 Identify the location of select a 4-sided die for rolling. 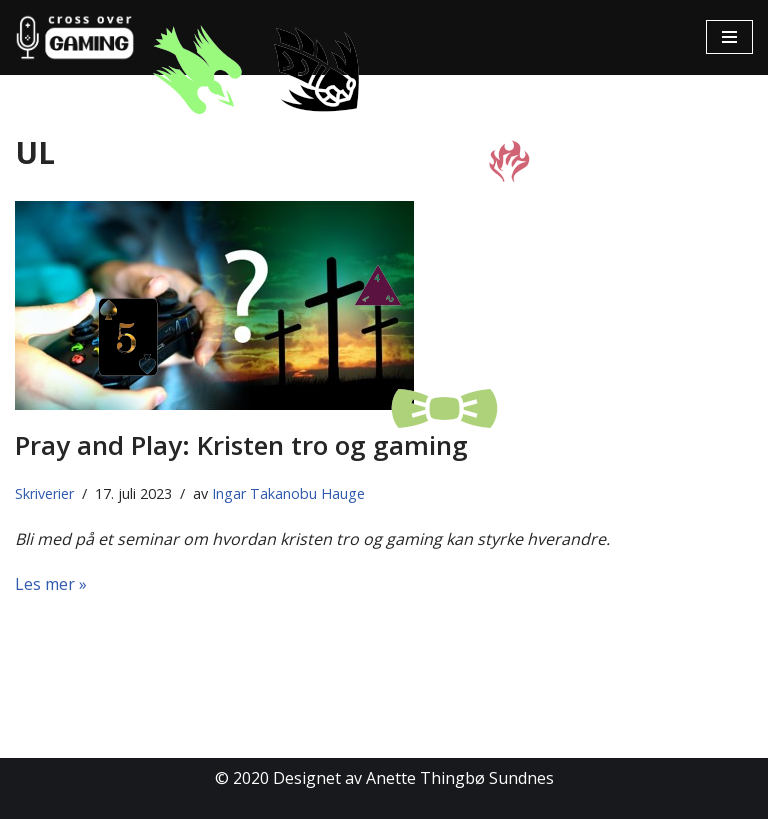
(378, 285).